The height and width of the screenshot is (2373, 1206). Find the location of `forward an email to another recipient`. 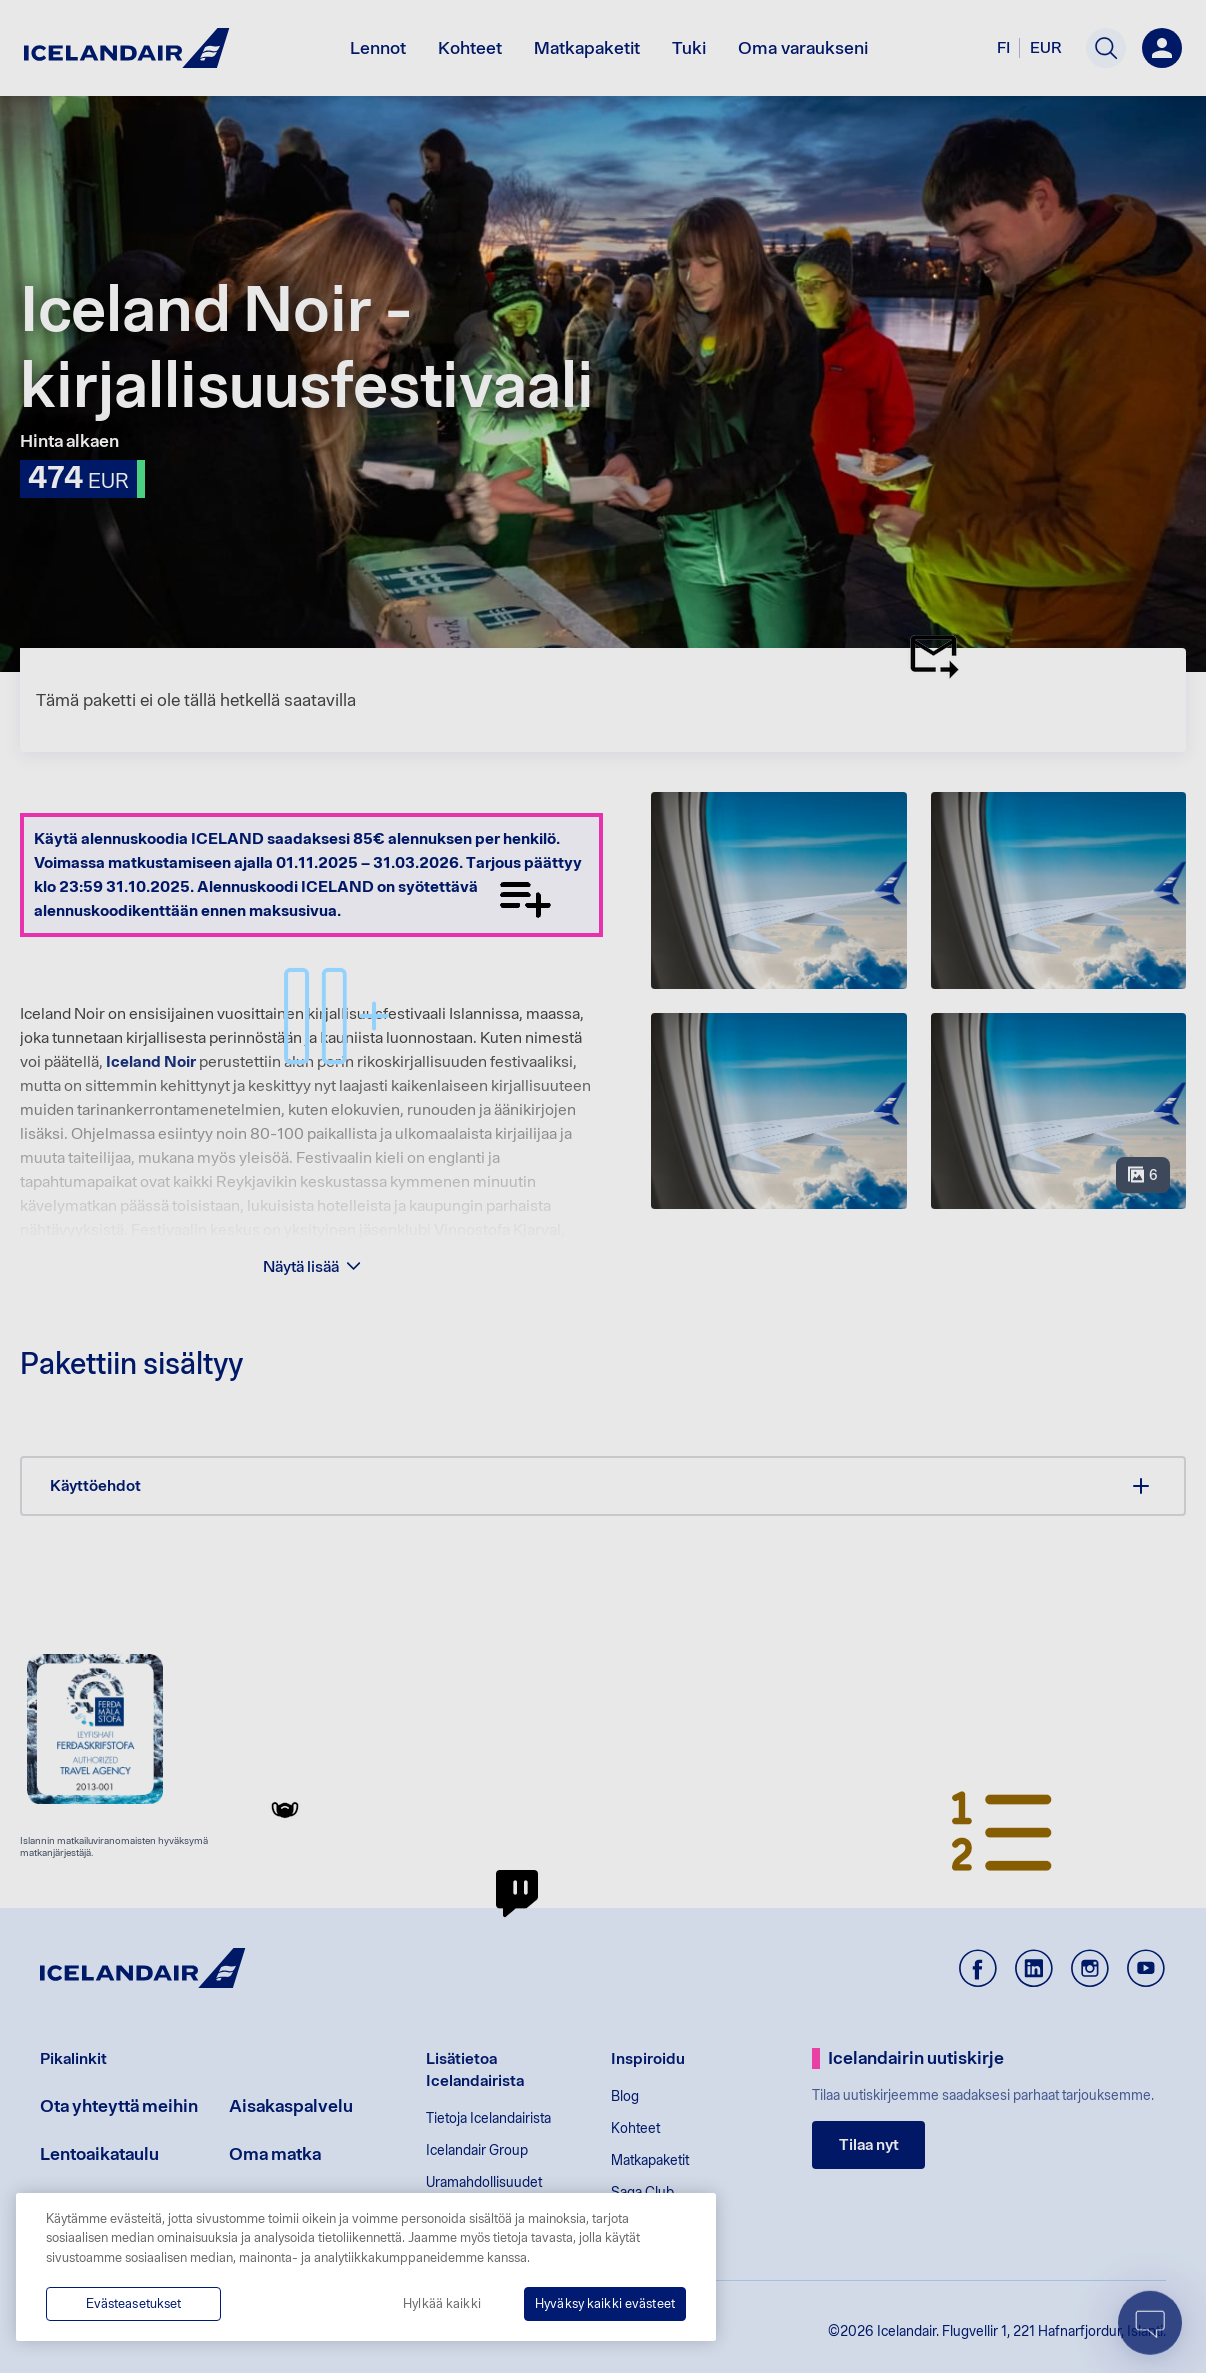

forward an email to another recipient is located at coordinates (933, 653).